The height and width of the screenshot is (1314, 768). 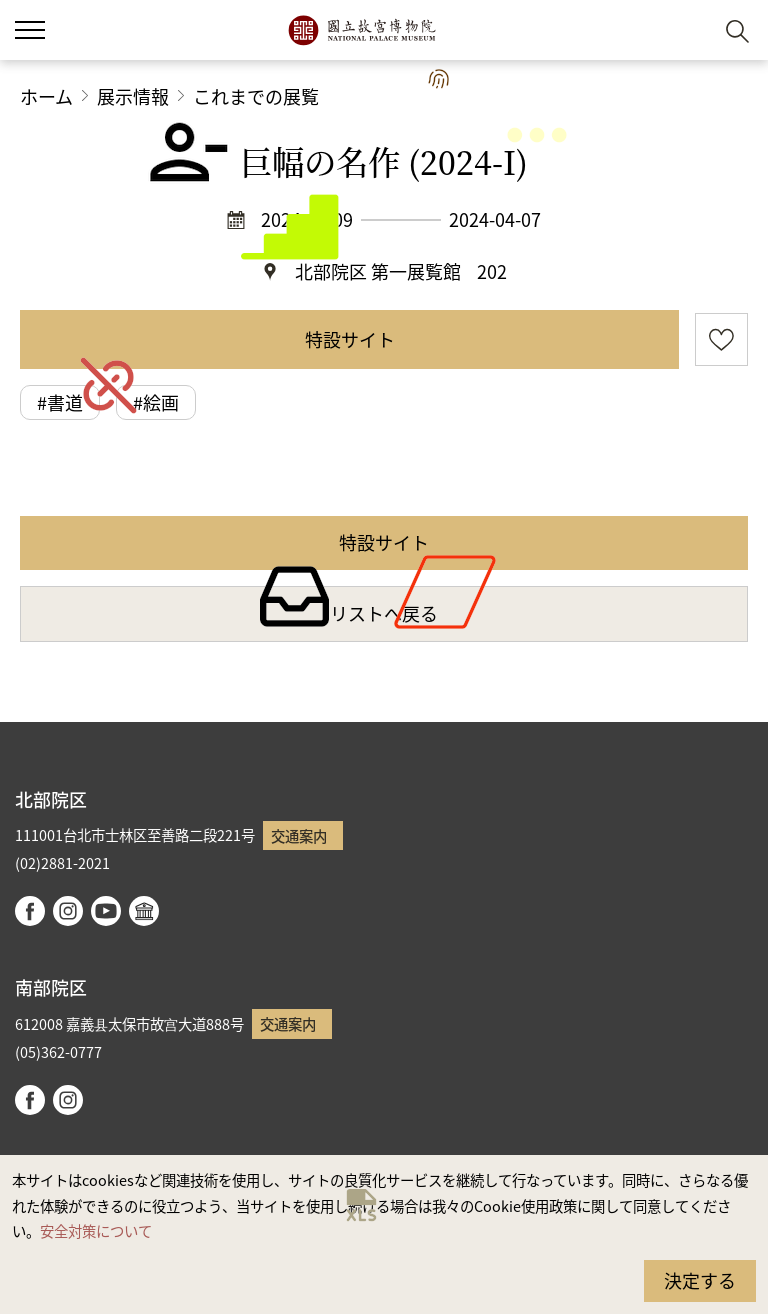 What do you see at coordinates (361, 1206) in the screenshot?
I see `open an Excel spreadsheet file` at bounding box center [361, 1206].